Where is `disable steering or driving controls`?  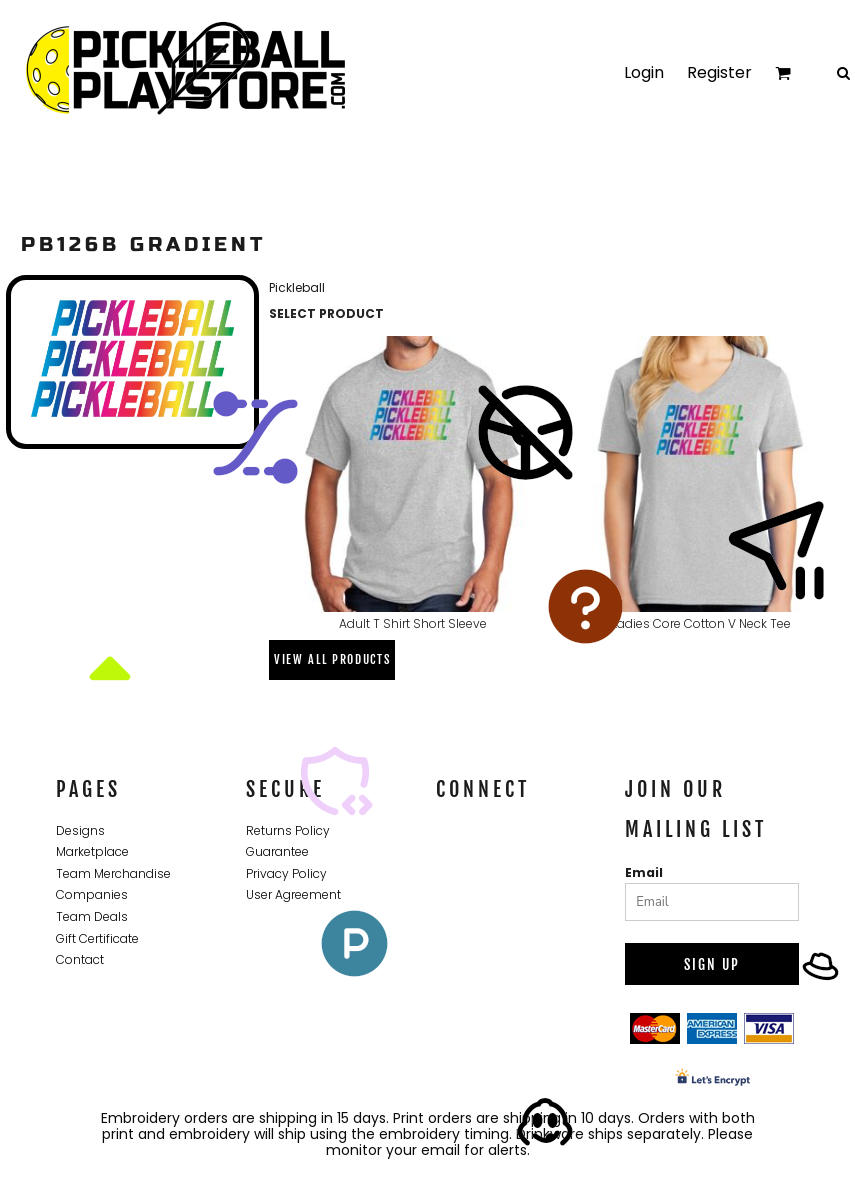 disable steering or driving controls is located at coordinates (525, 432).